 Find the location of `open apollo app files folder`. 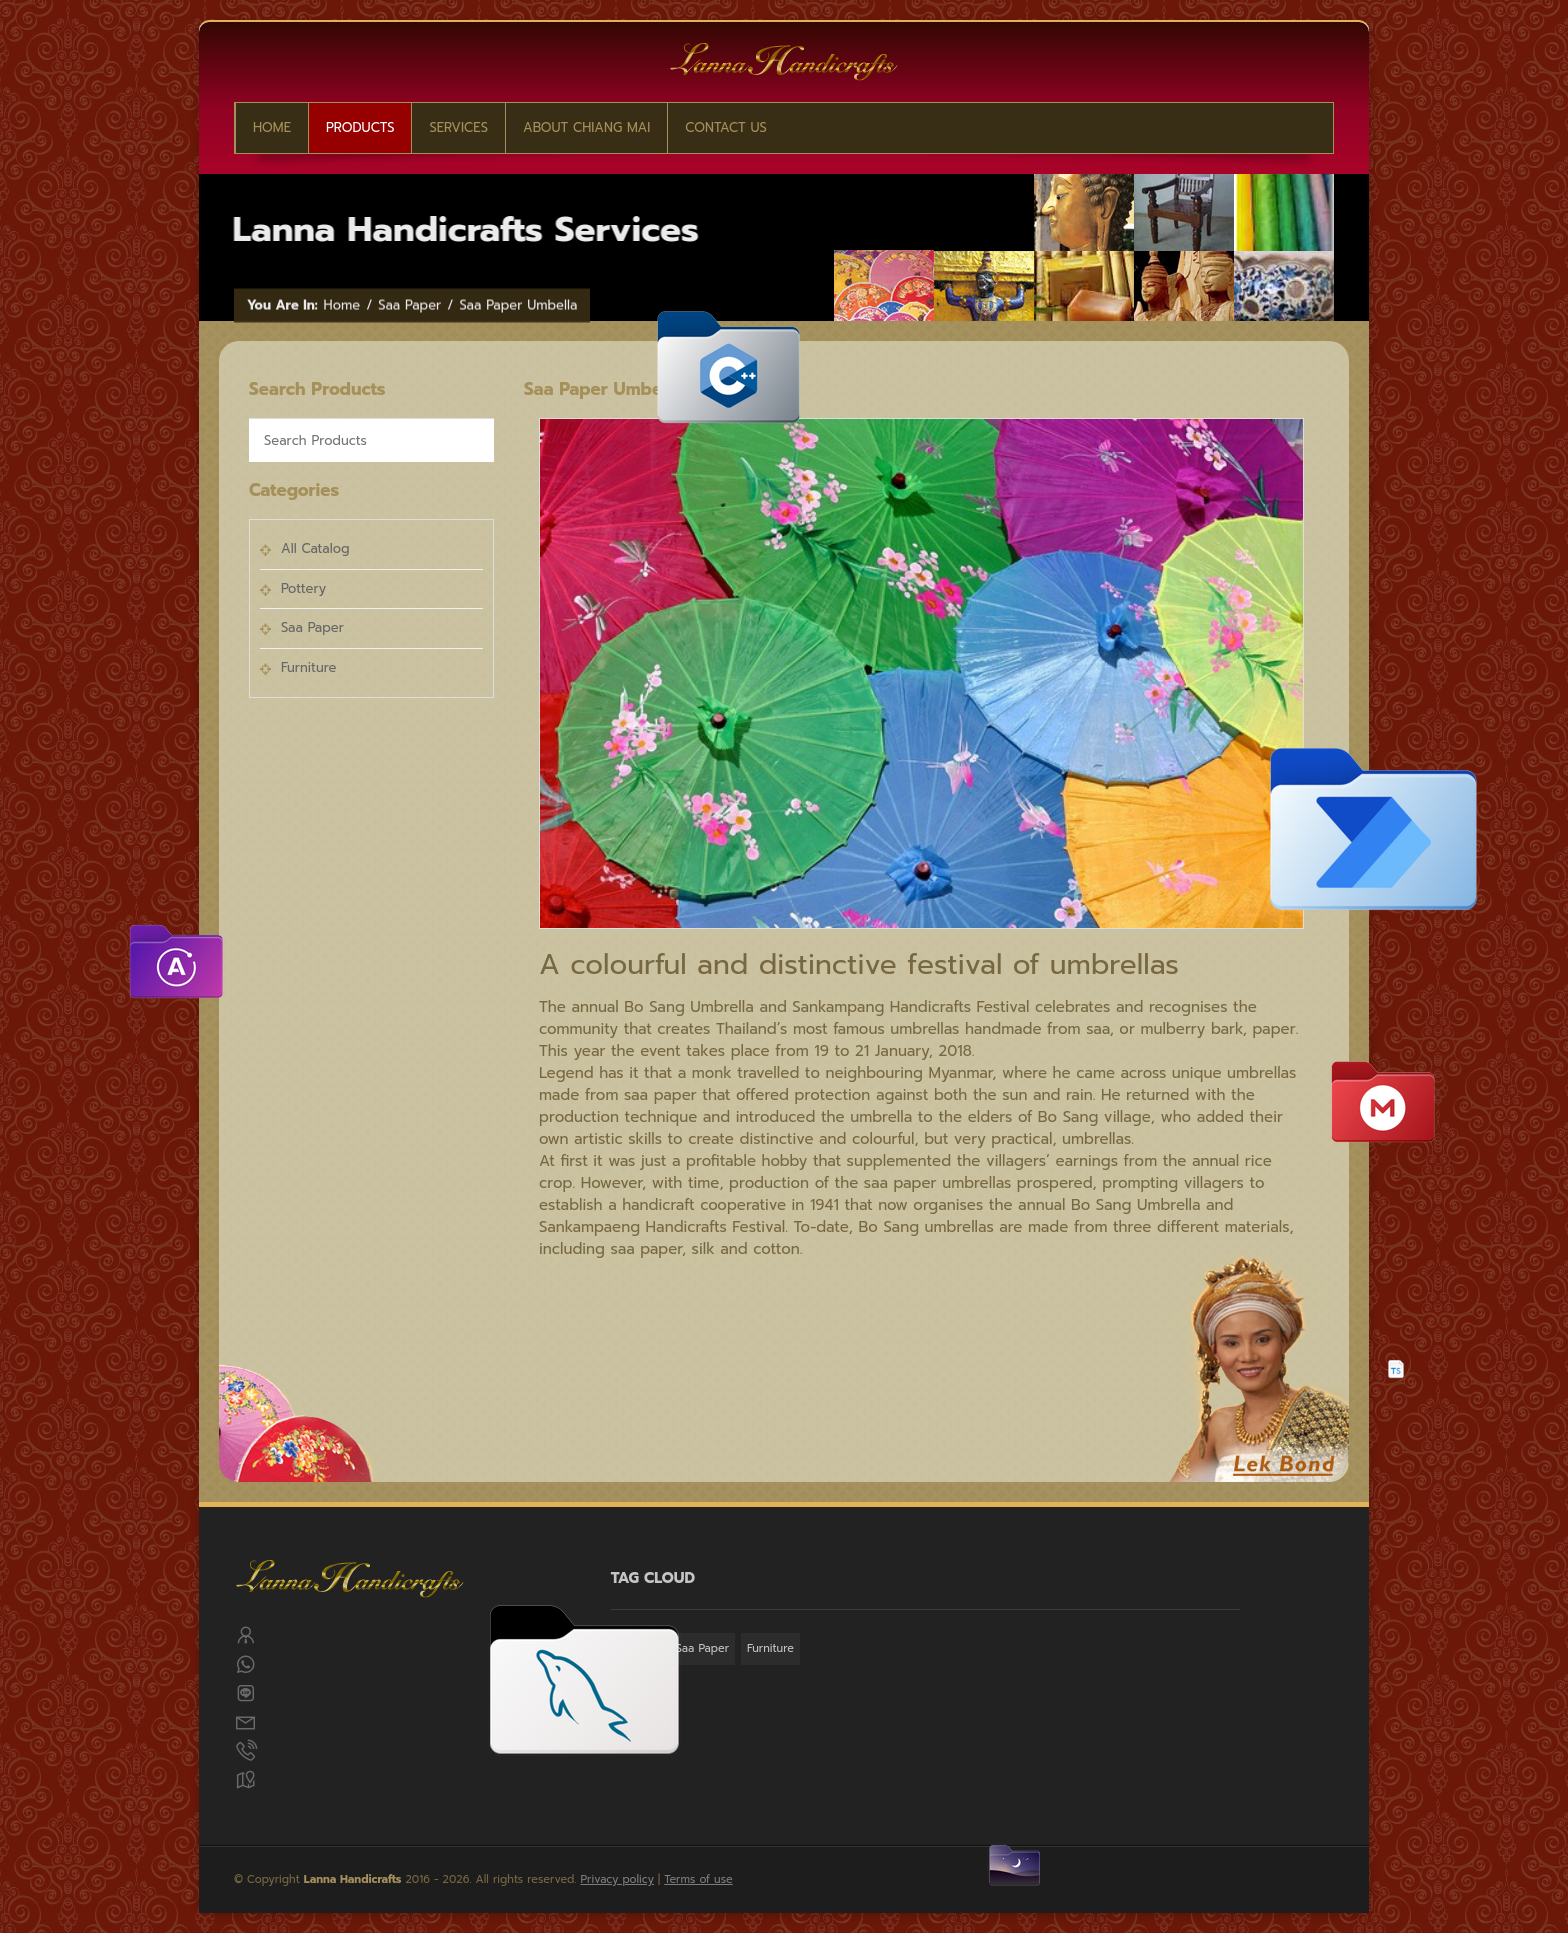

open apollo app files folder is located at coordinates (176, 964).